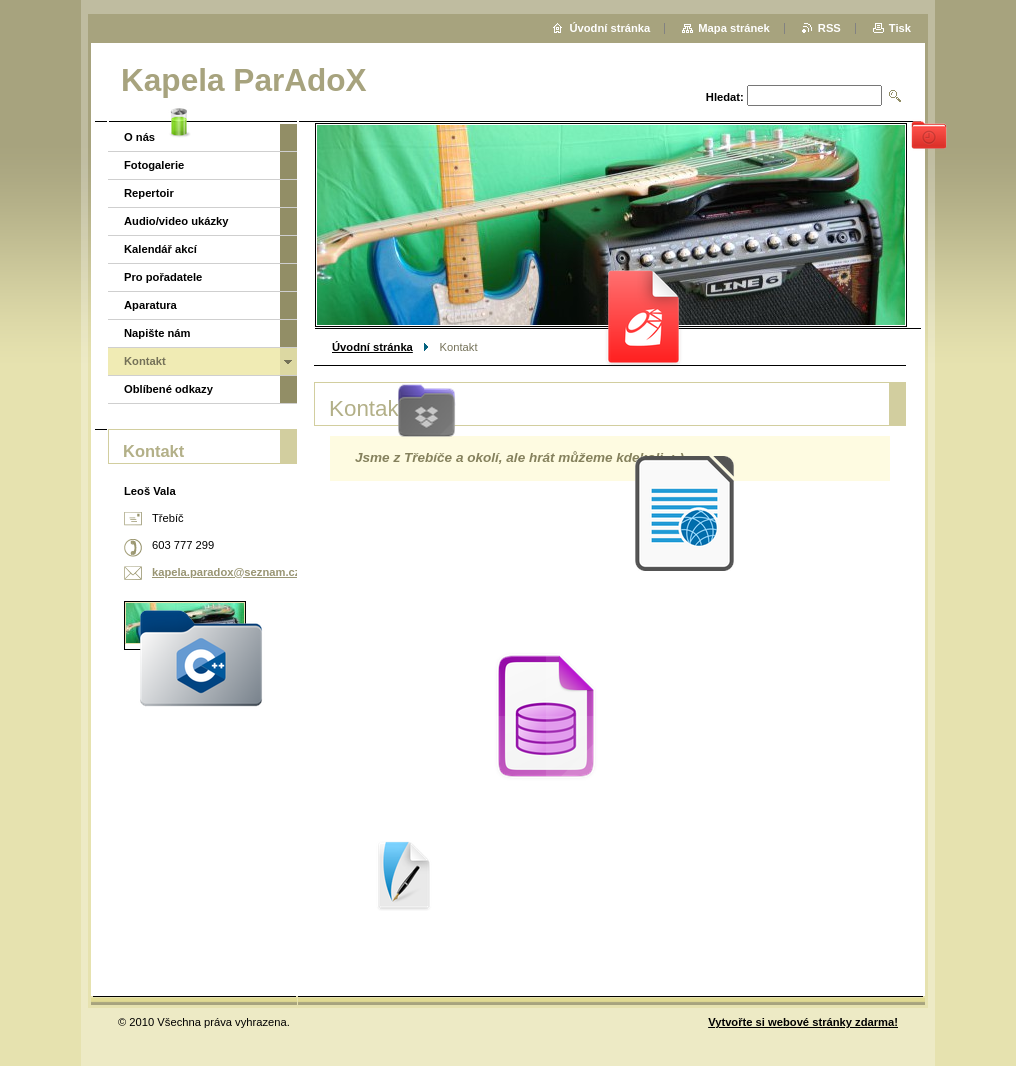 This screenshot has width=1016, height=1066. What do you see at coordinates (179, 122) in the screenshot?
I see `view current battery level` at bounding box center [179, 122].